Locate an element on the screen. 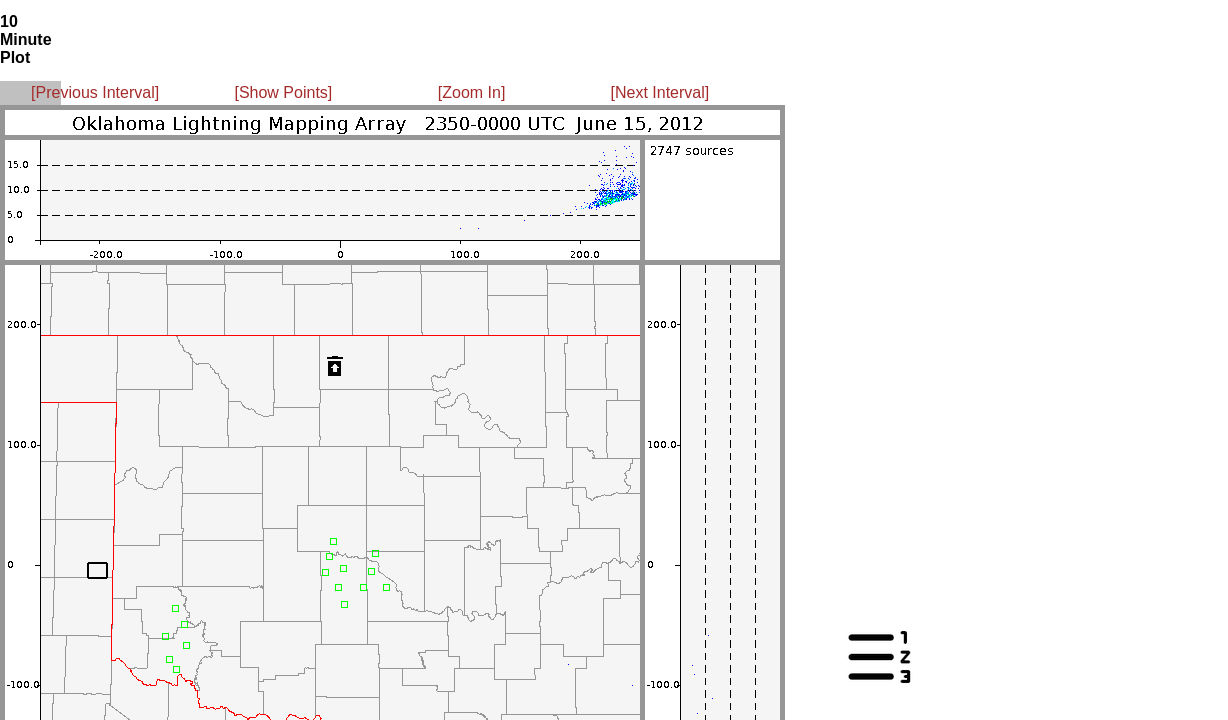  switch to right-to-left numbered list format is located at coordinates (881, 657).